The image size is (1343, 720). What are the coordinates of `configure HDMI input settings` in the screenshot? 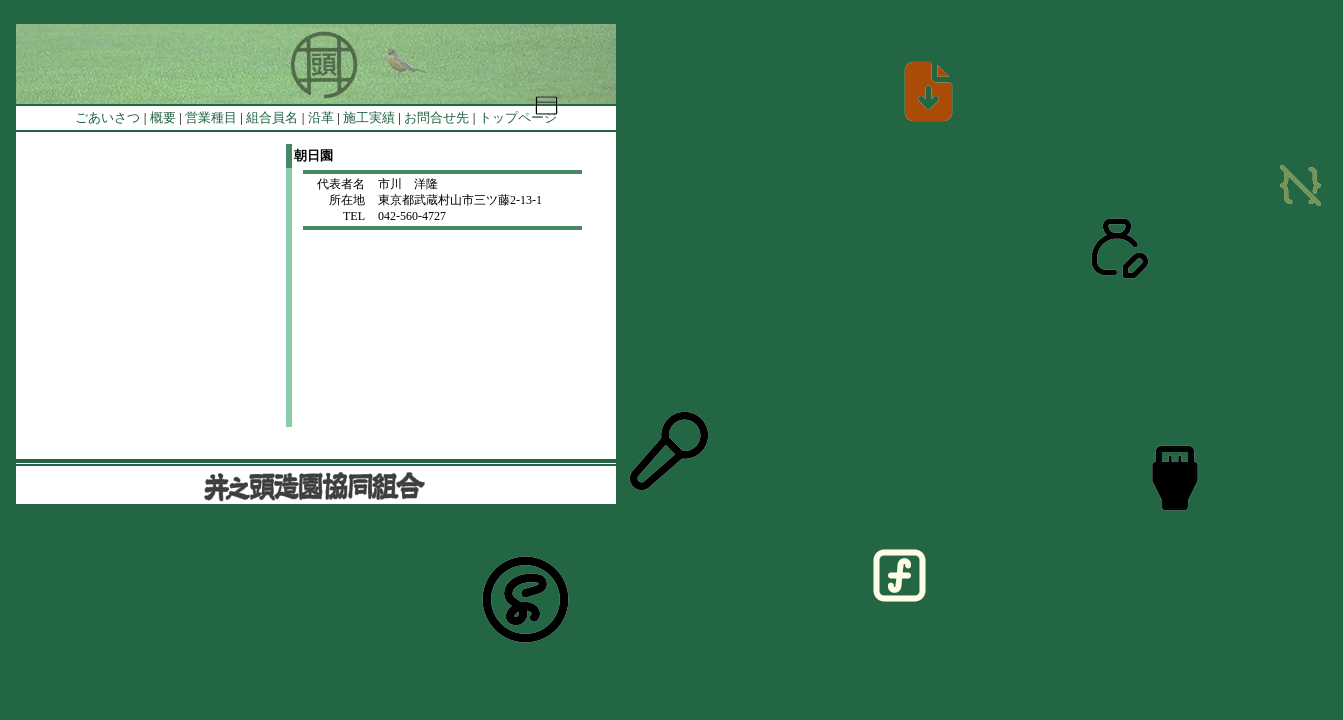 It's located at (1175, 478).